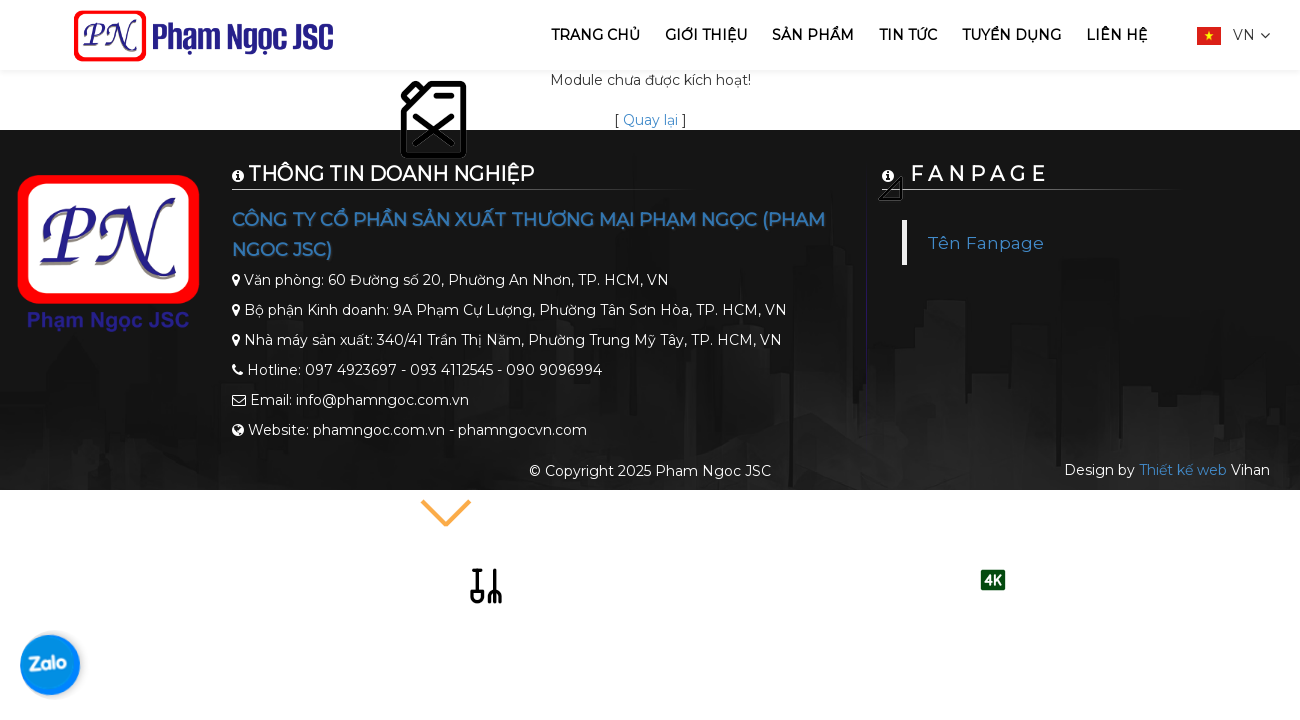 Image resolution: width=1300 pixels, height=720 pixels. What do you see at coordinates (993, 580) in the screenshot?
I see `switch to 4K video resolution` at bounding box center [993, 580].